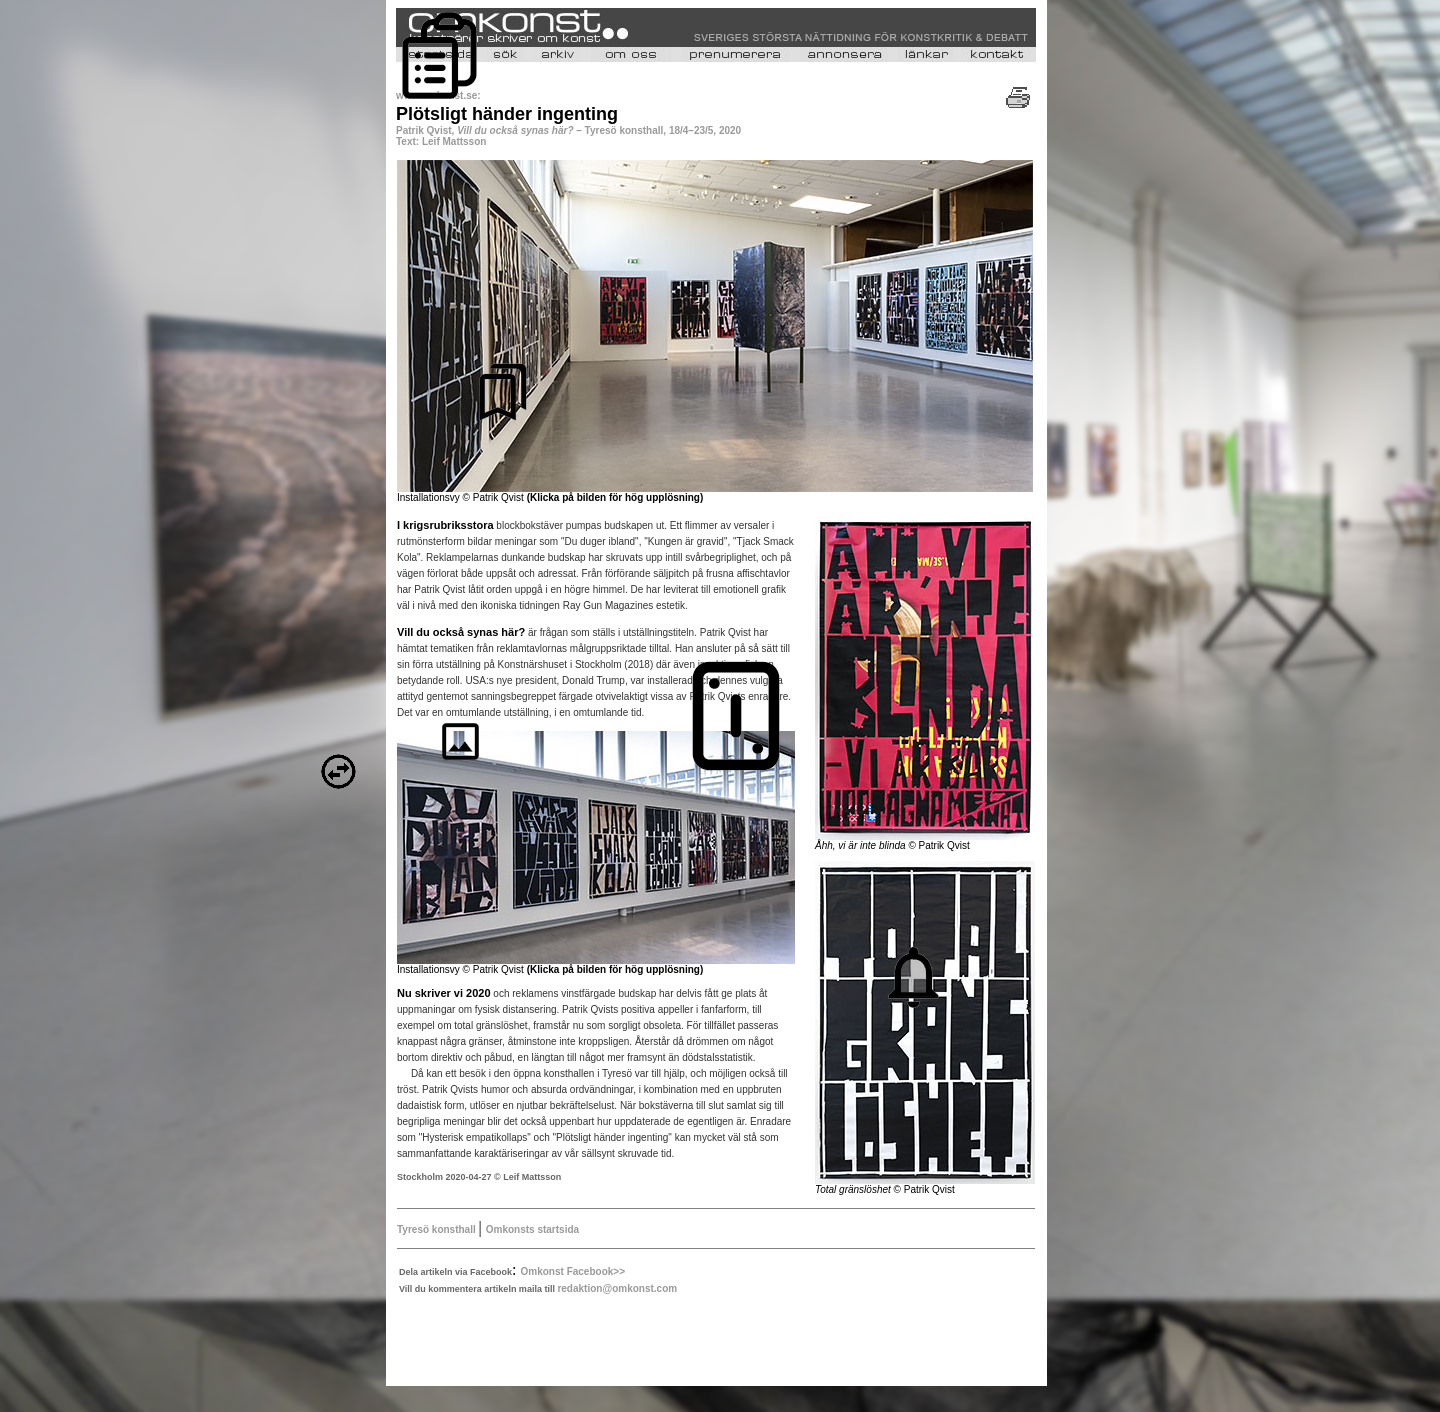 The height and width of the screenshot is (1412, 1440). I want to click on view all saved bookmarks, so click(503, 392).